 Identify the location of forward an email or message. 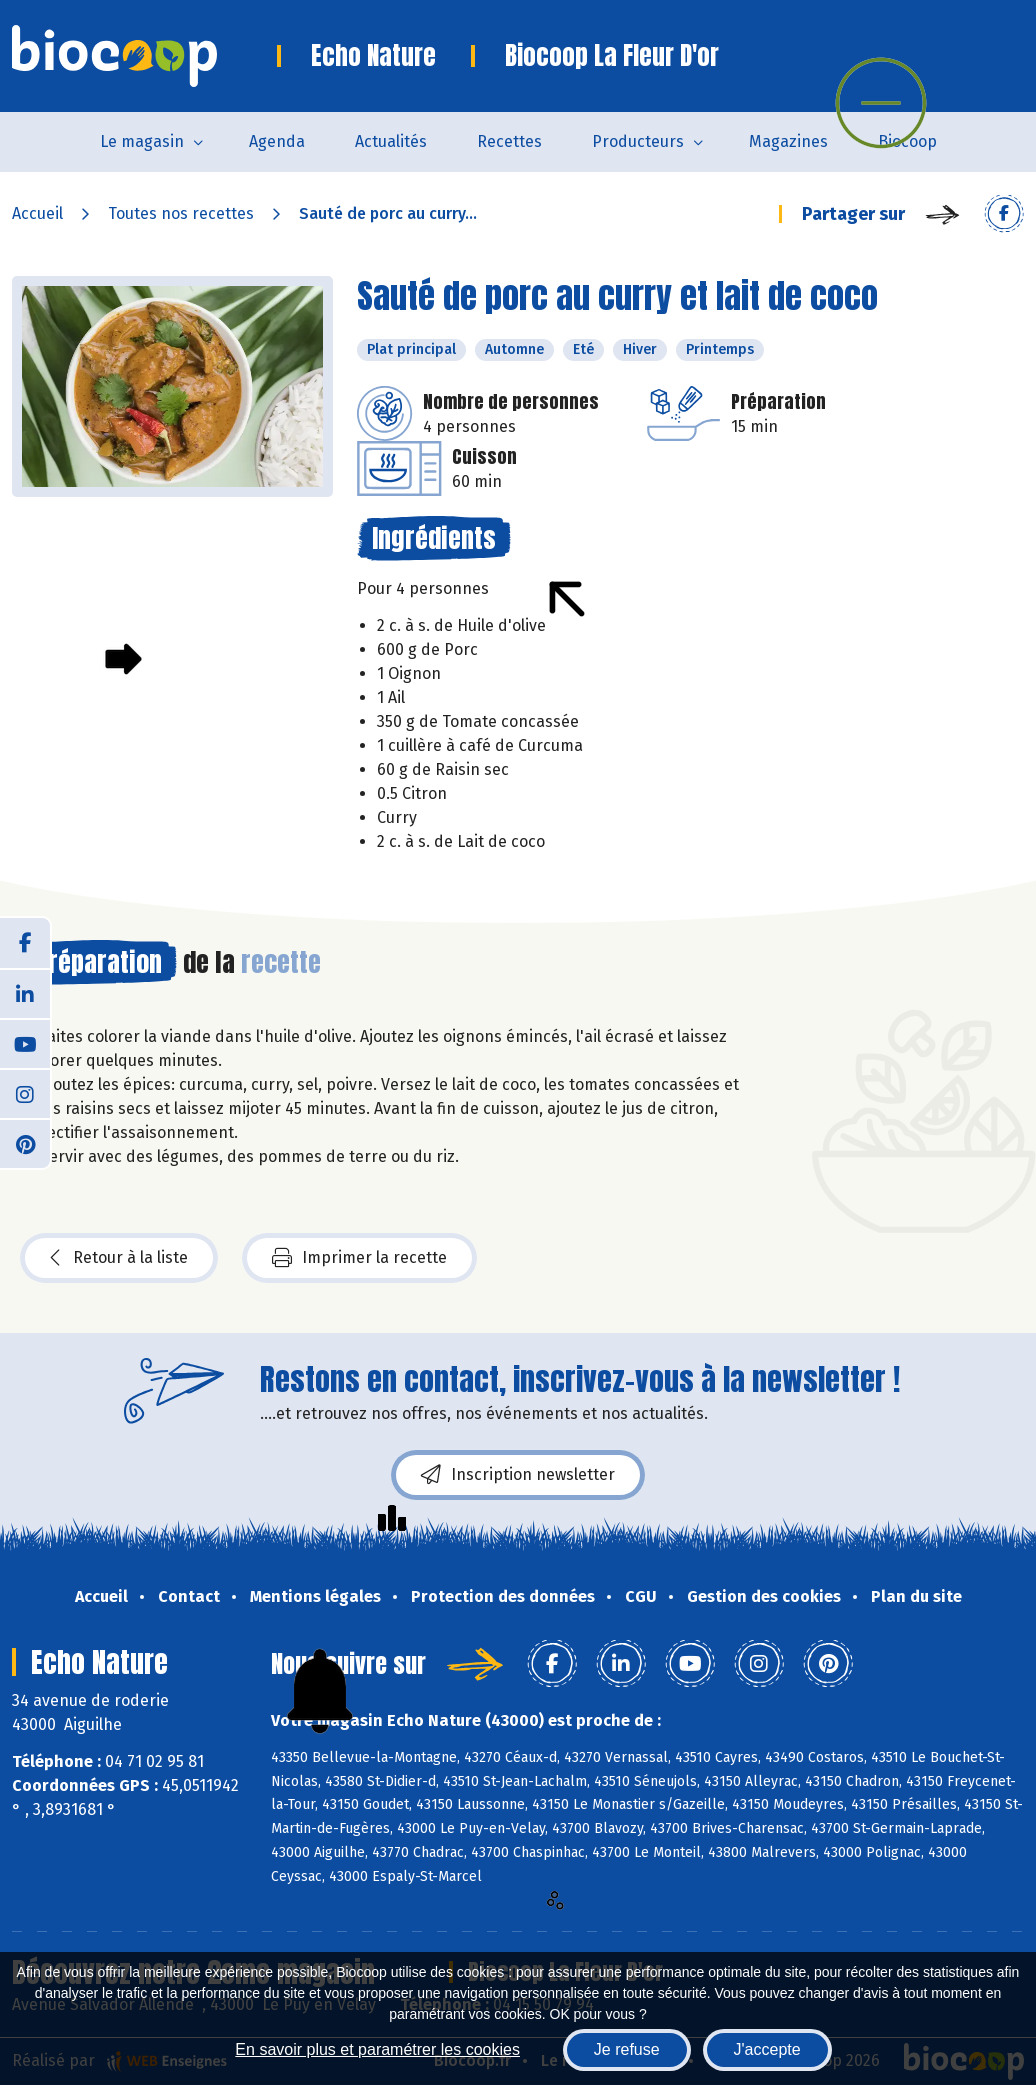
(124, 659).